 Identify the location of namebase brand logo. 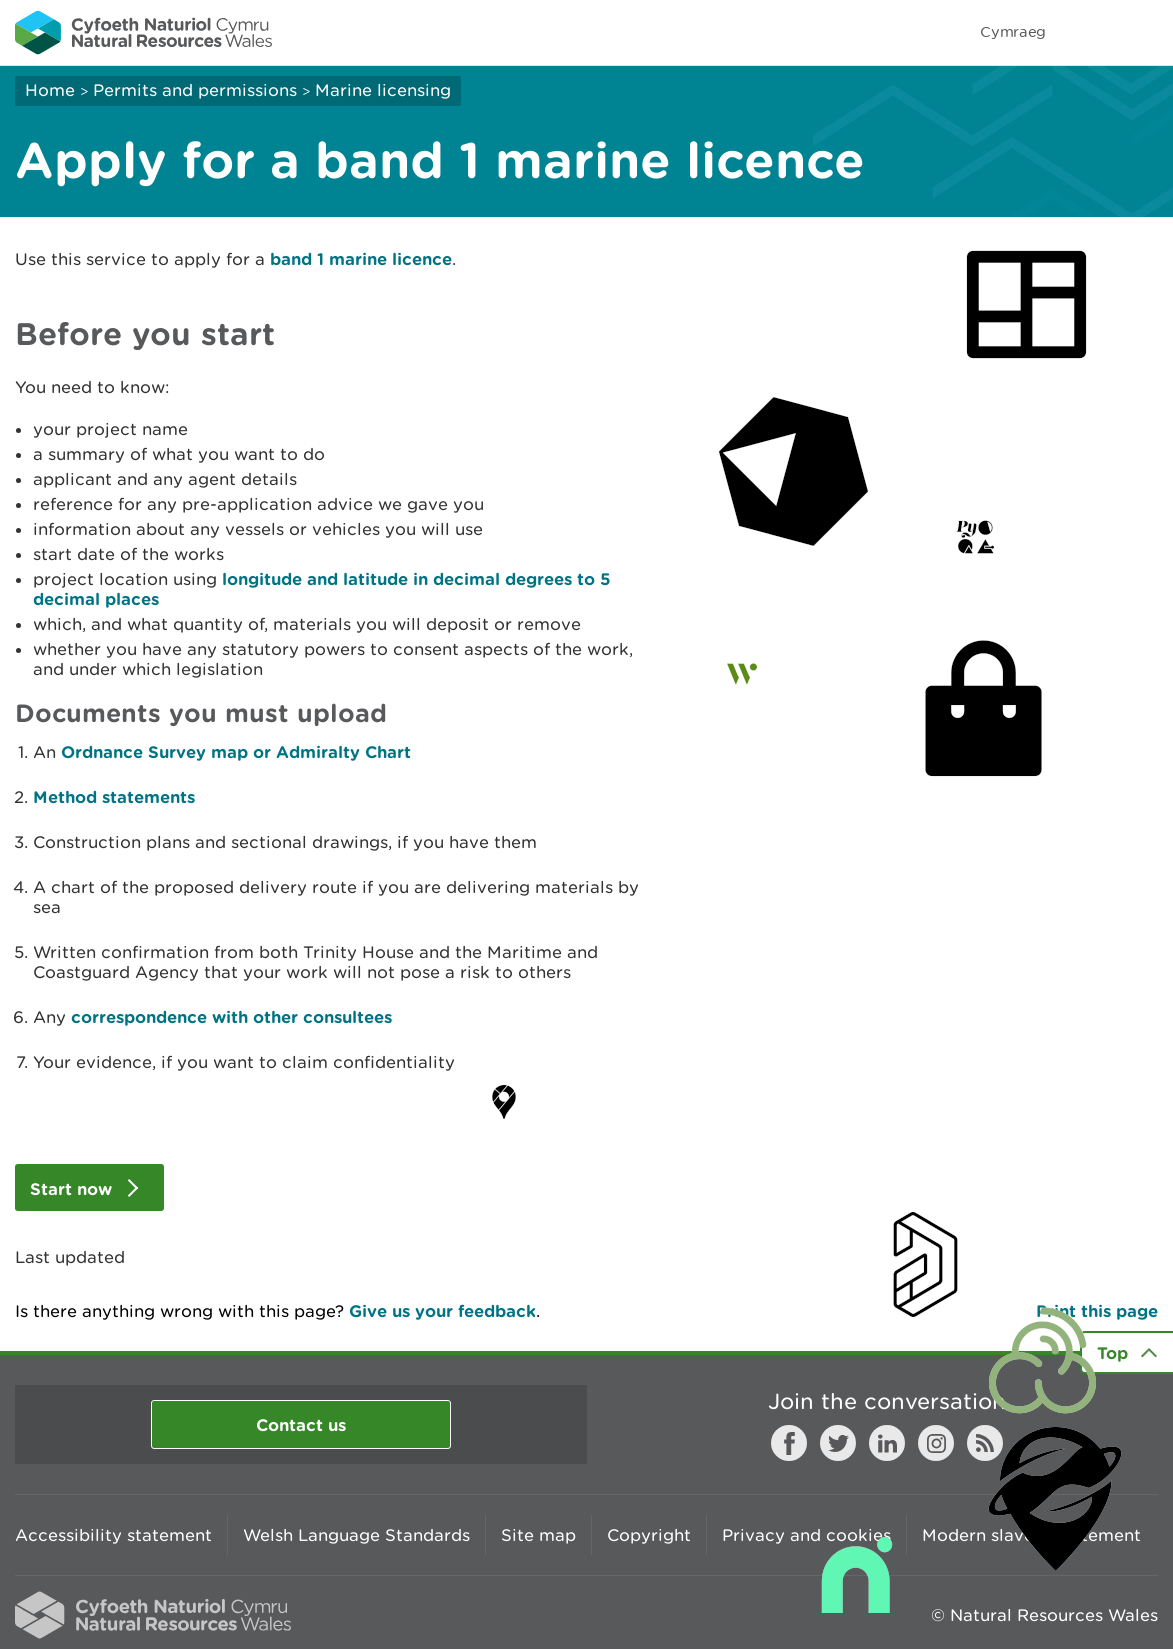
(857, 1575).